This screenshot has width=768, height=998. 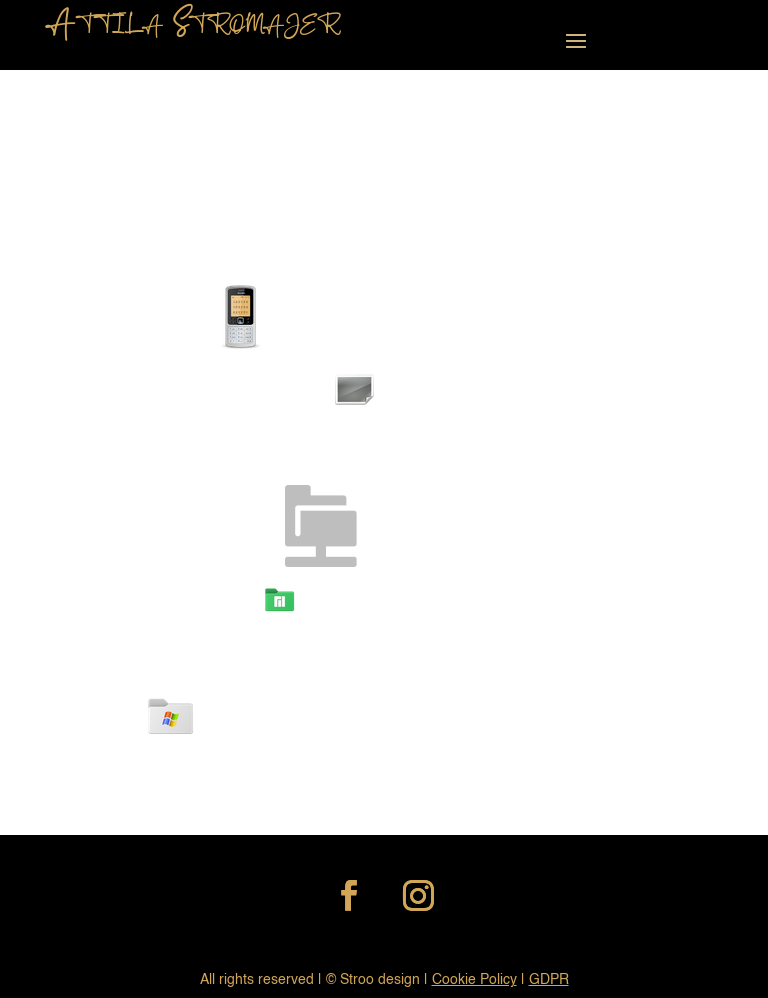 I want to click on access phone or calling features, so click(x=241, y=317).